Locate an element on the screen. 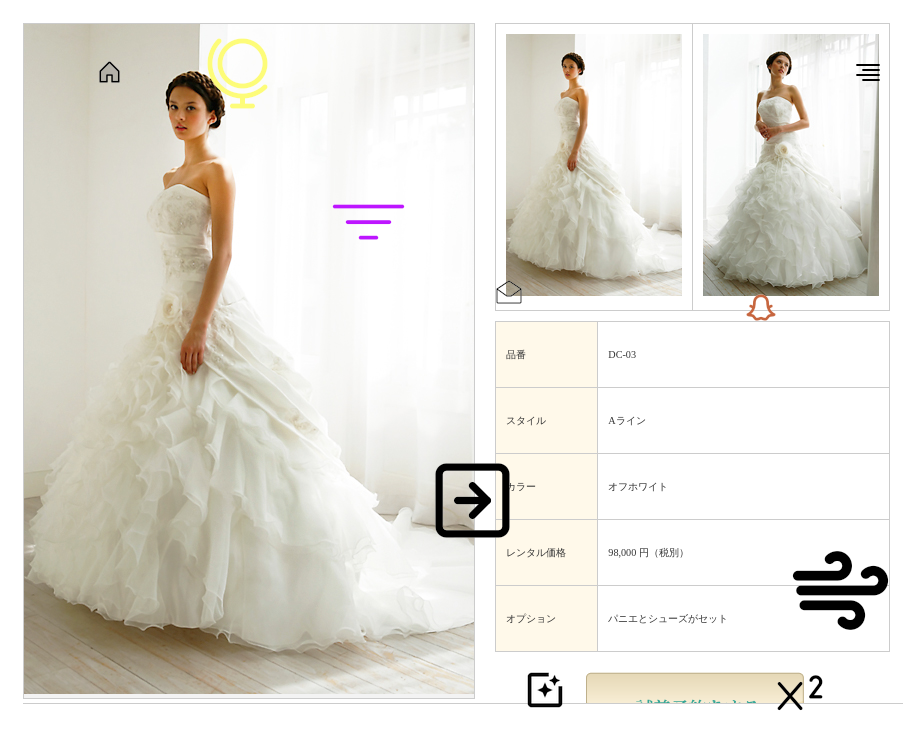 The image size is (918, 737). navigate to home screen is located at coordinates (109, 72).